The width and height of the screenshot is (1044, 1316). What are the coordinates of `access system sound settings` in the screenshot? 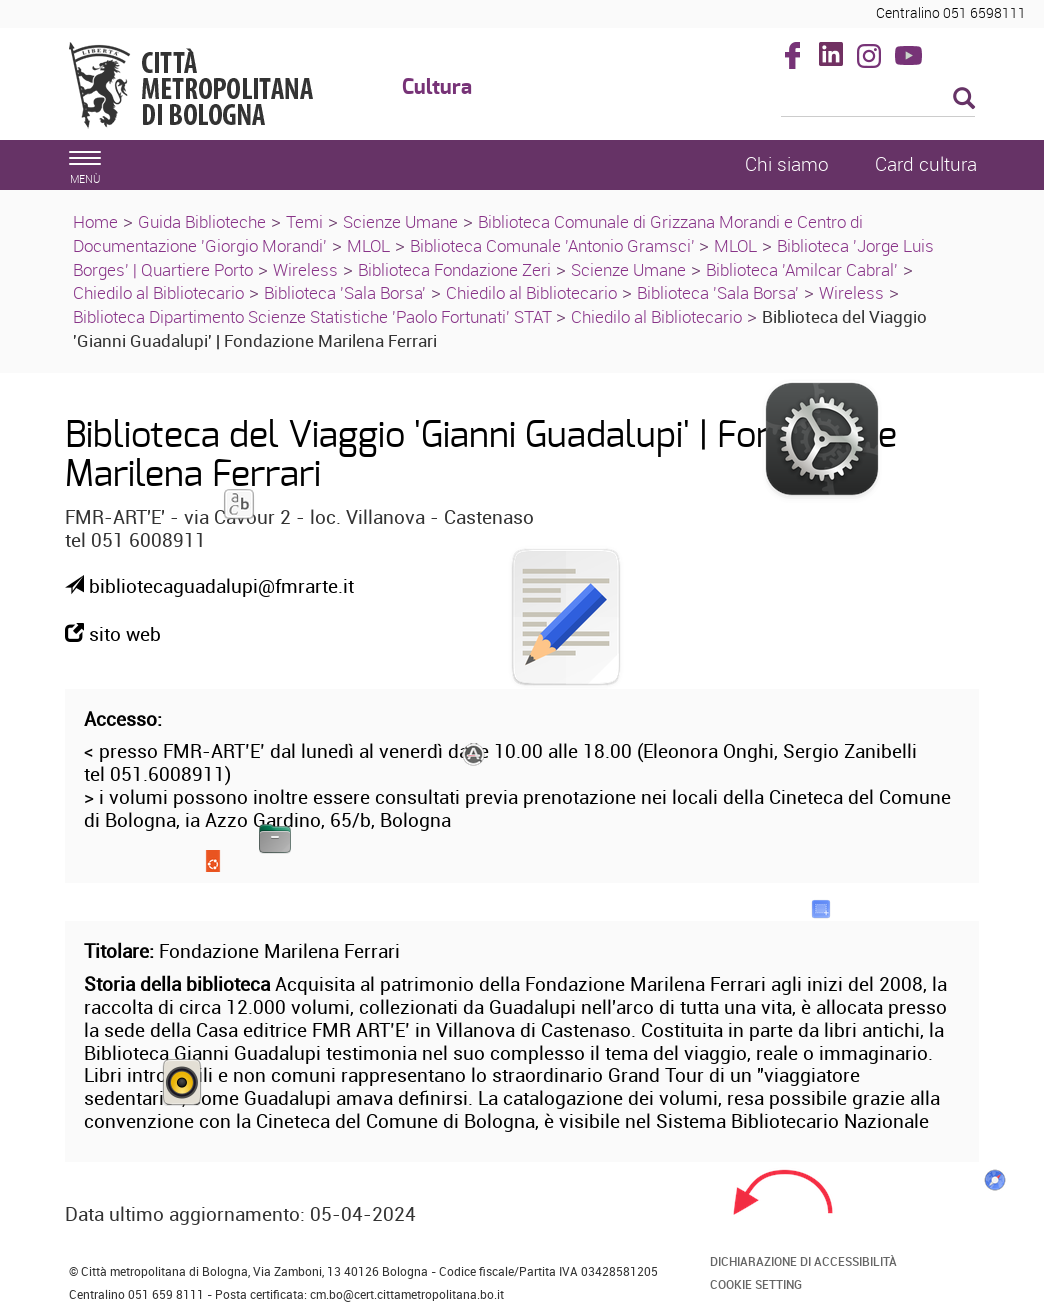 It's located at (182, 1082).